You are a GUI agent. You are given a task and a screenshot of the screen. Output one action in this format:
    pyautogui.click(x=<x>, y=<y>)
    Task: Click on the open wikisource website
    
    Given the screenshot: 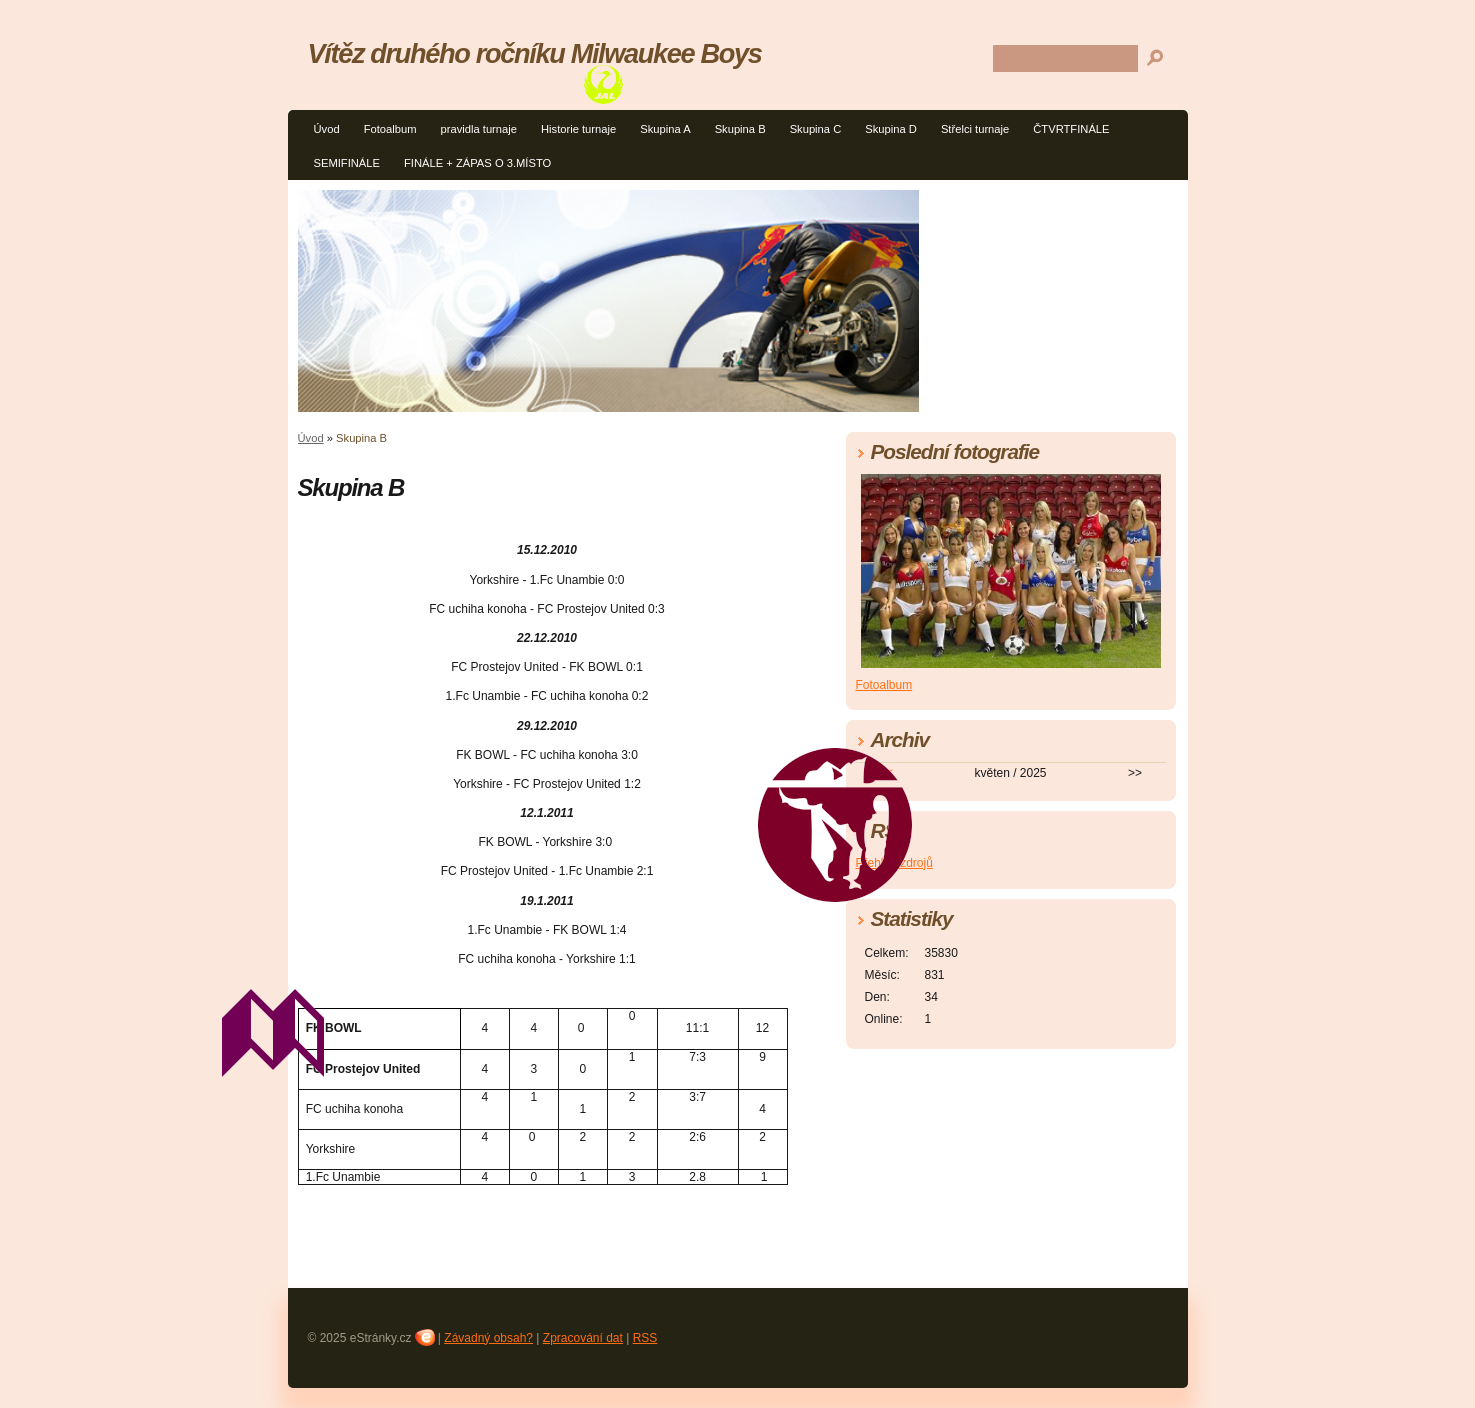 What is the action you would take?
    pyautogui.click(x=835, y=825)
    